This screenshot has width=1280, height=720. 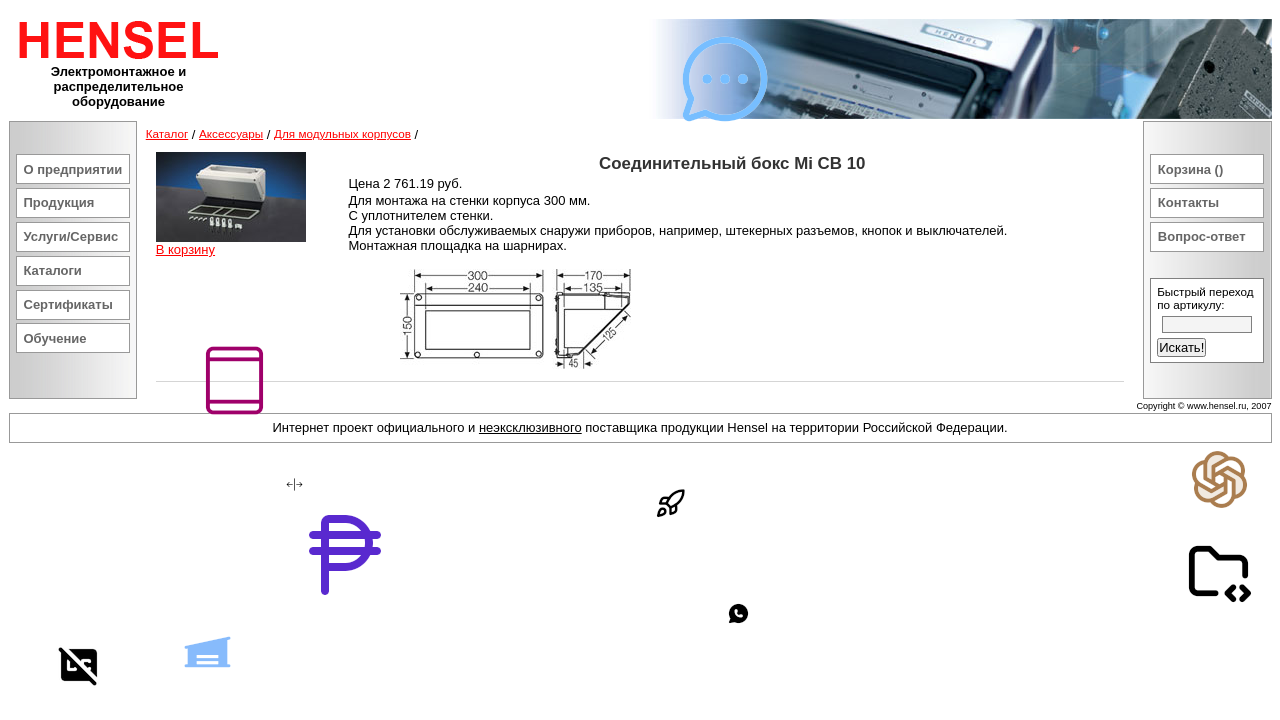 What do you see at coordinates (725, 79) in the screenshot?
I see `open chat or messaging` at bounding box center [725, 79].